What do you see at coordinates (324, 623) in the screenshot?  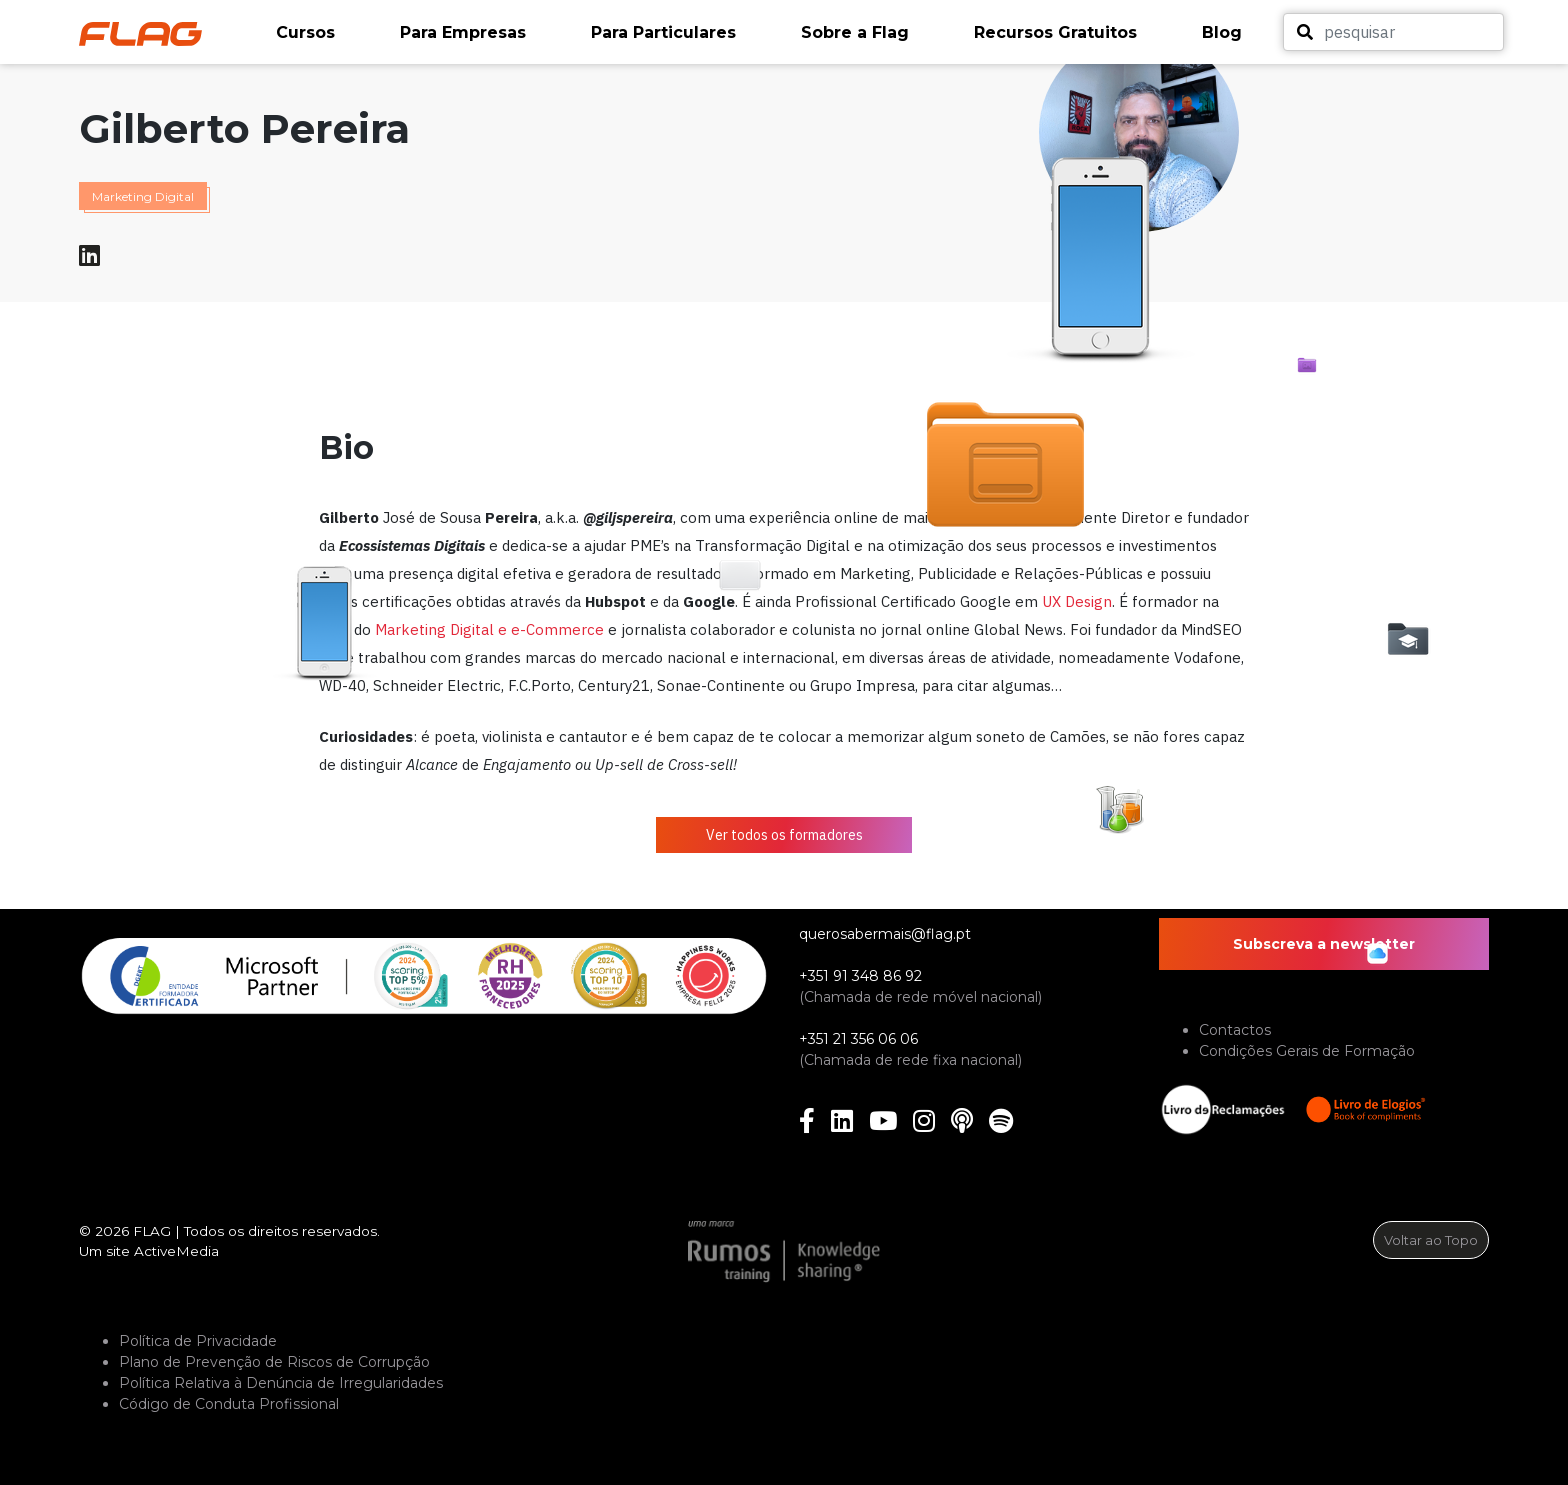 I see `connect or sync an iPhone device` at bounding box center [324, 623].